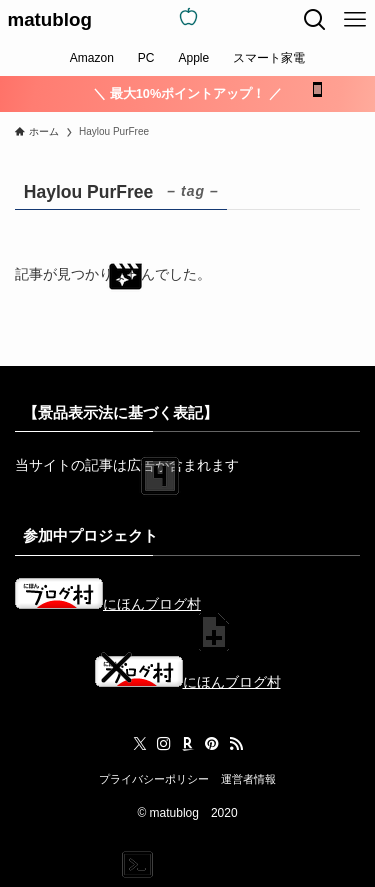 The image size is (375, 887). Describe the element at coordinates (214, 632) in the screenshot. I see `create a new note or document` at that location.